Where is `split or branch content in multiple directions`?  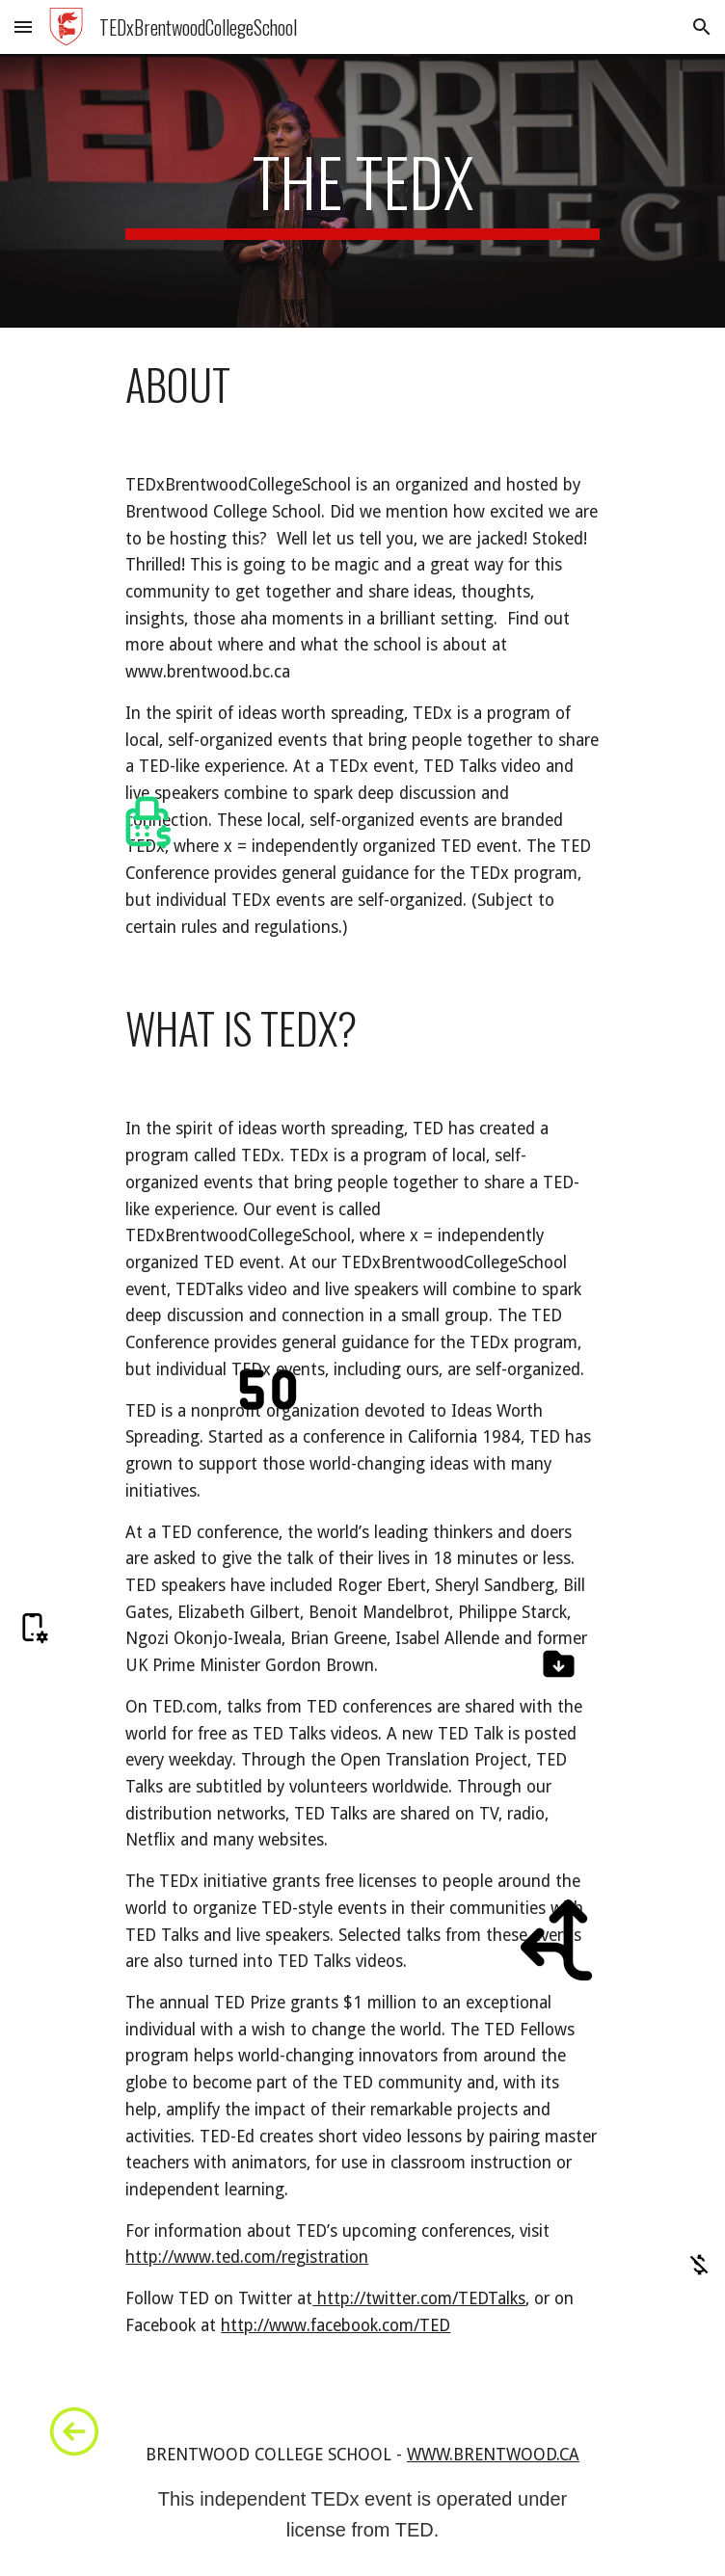 split or branch content in multiple directions is located at coordinates (558, 1942).